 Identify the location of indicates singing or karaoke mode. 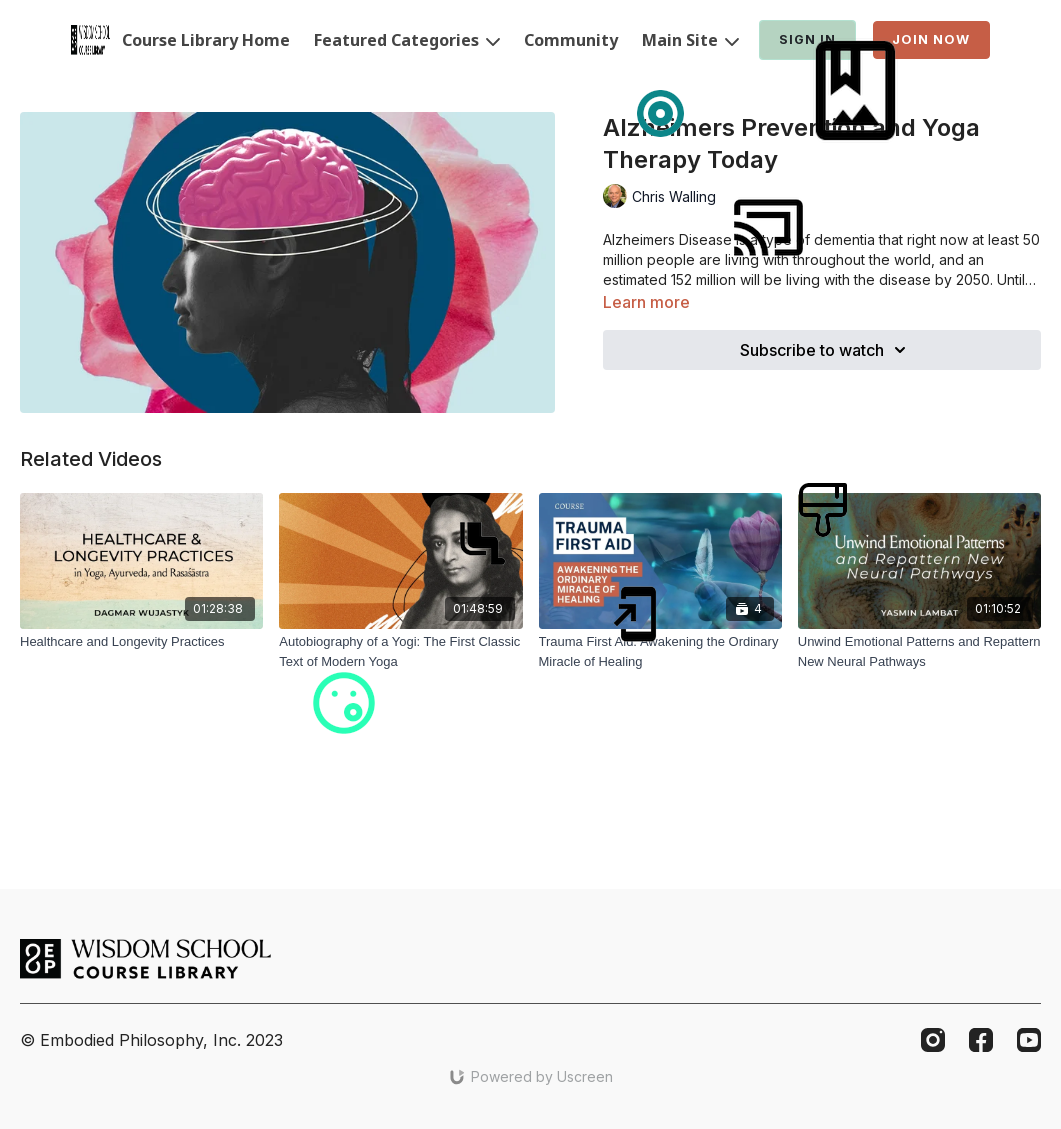
(344, 703).